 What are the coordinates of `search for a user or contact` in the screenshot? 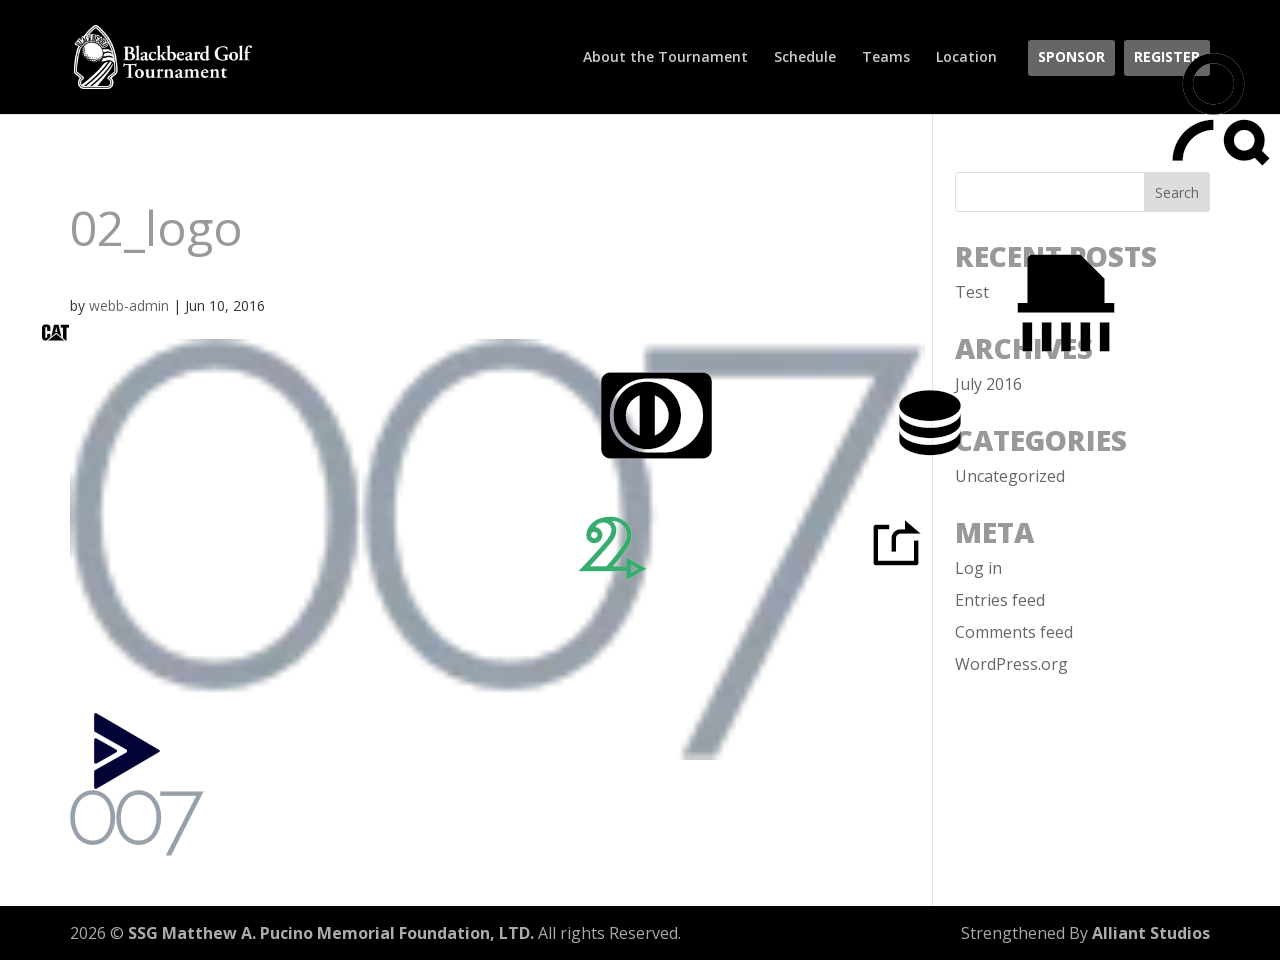 It's located at (1213, 109).